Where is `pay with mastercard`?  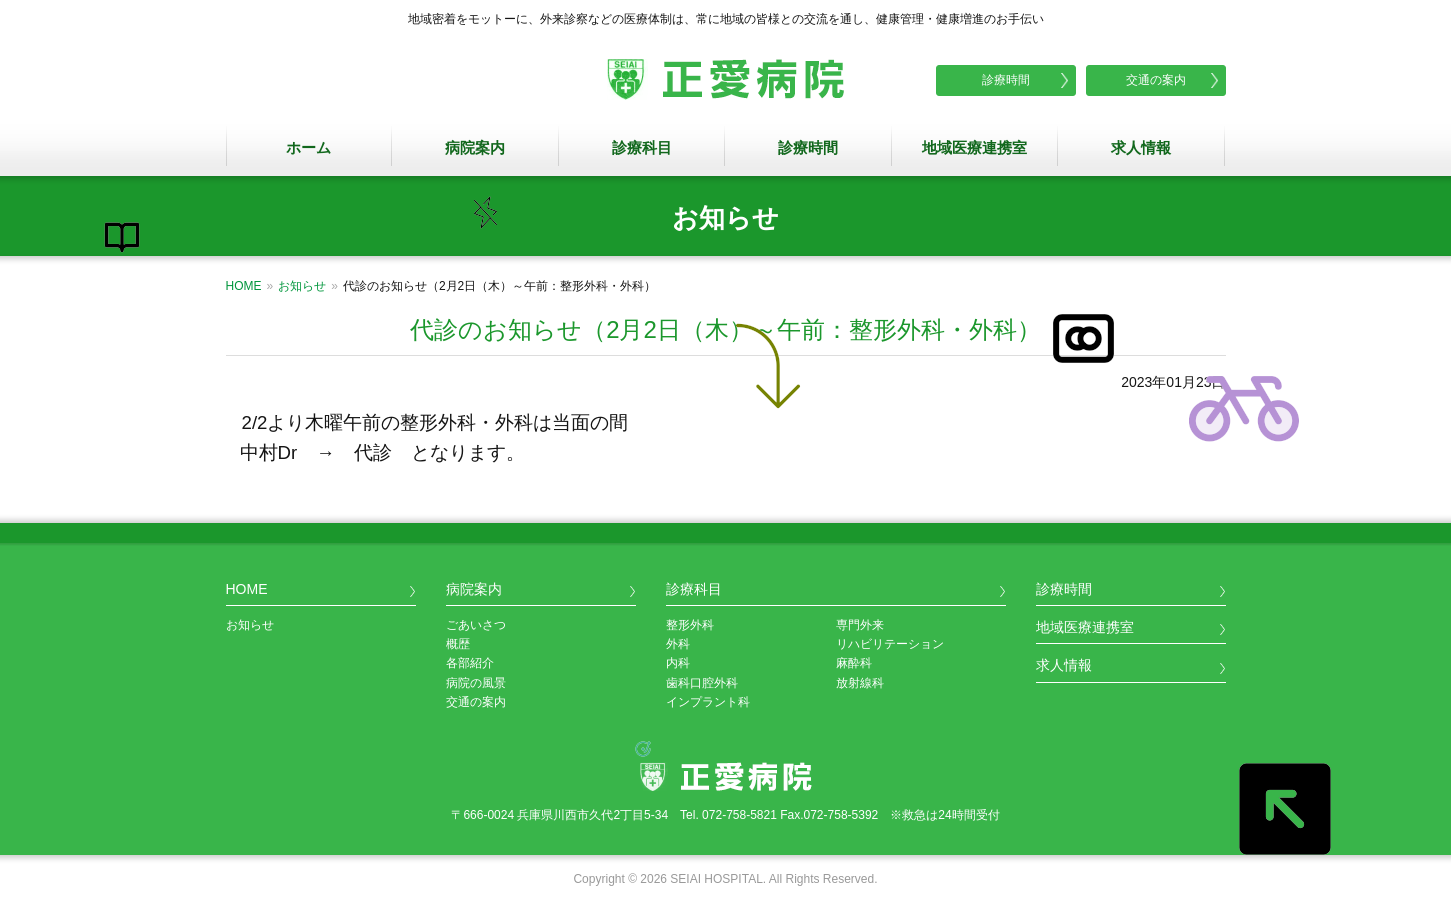
pay with mastercard is located at coordinates (1083, 338).